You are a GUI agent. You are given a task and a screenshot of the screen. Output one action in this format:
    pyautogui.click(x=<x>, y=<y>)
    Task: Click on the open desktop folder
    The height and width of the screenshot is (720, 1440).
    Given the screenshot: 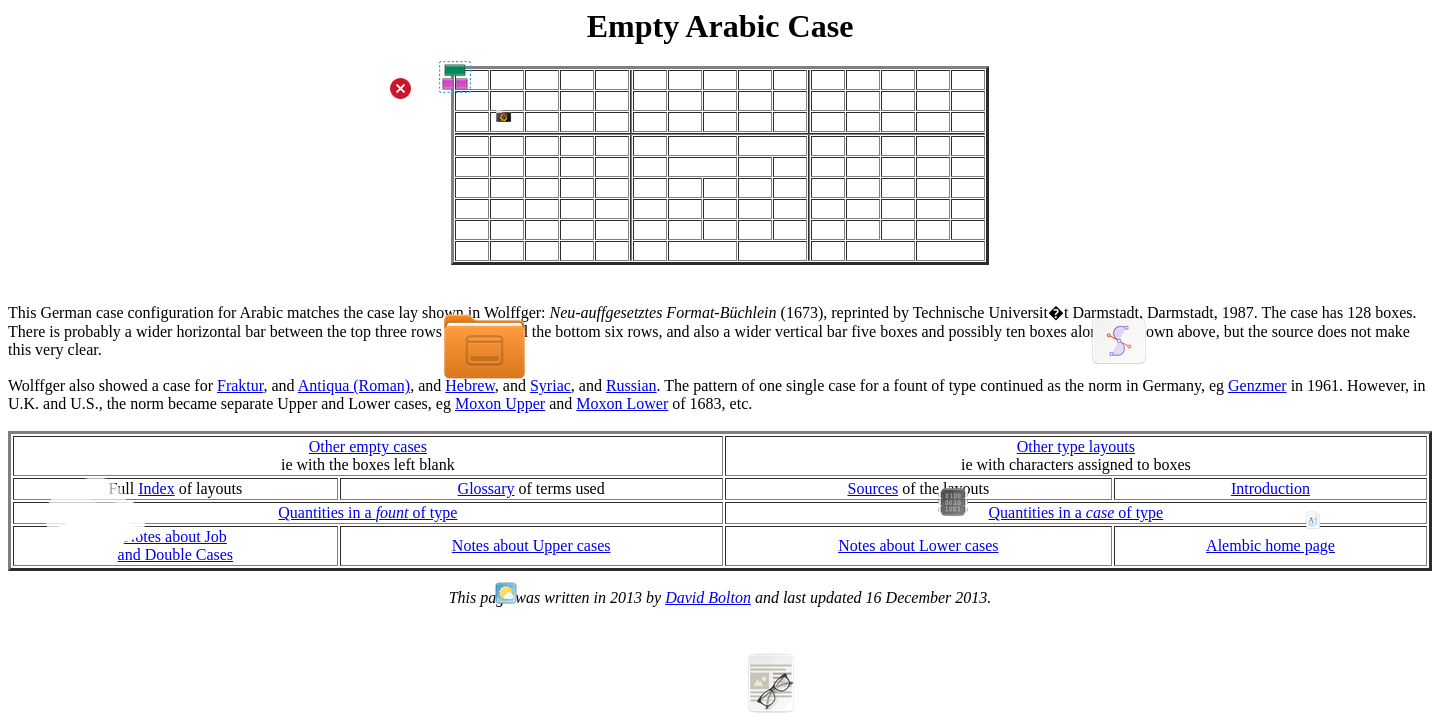 What is the action you would take?
    pyautogui.click(x=484, y=346)
    